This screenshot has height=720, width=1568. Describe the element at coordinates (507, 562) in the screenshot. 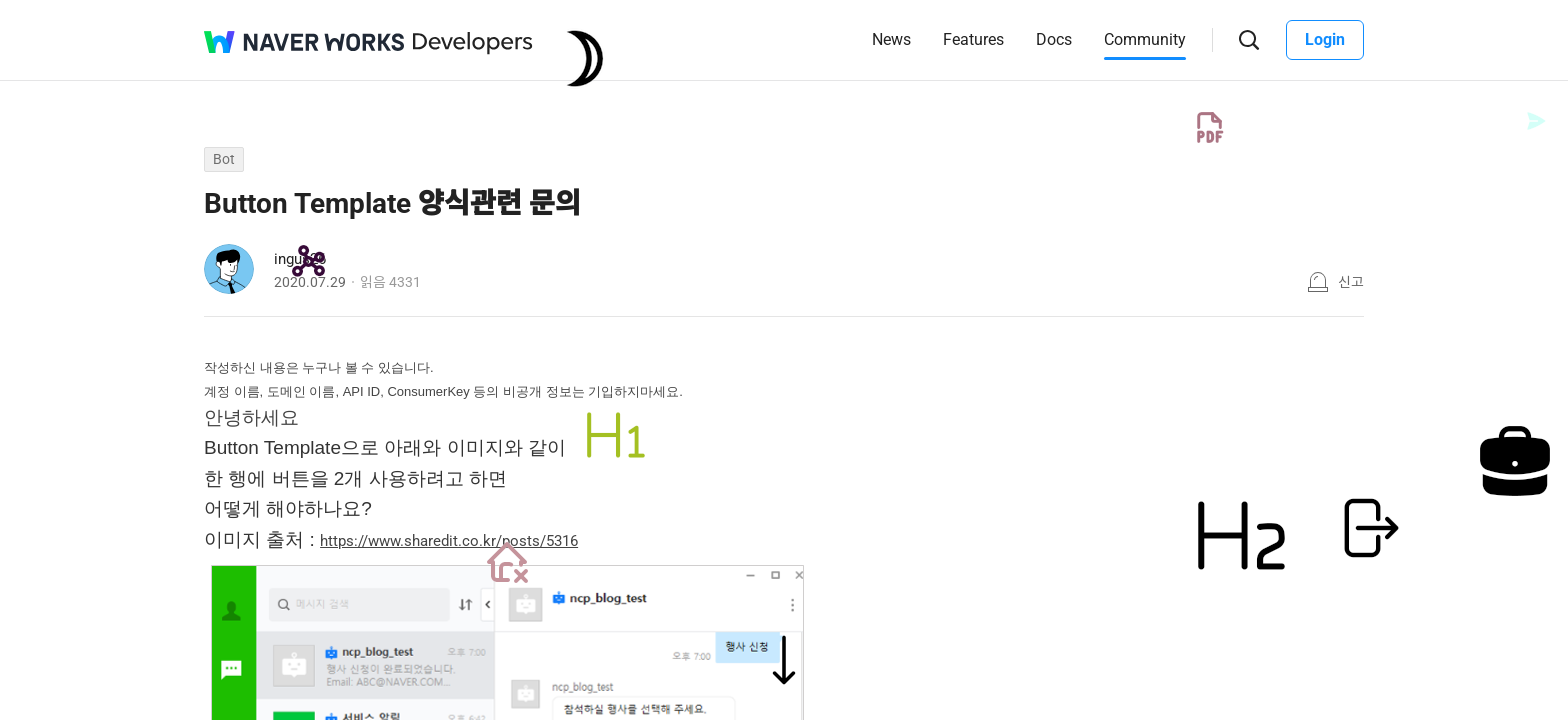

I see `remove a saved home address` at that location.